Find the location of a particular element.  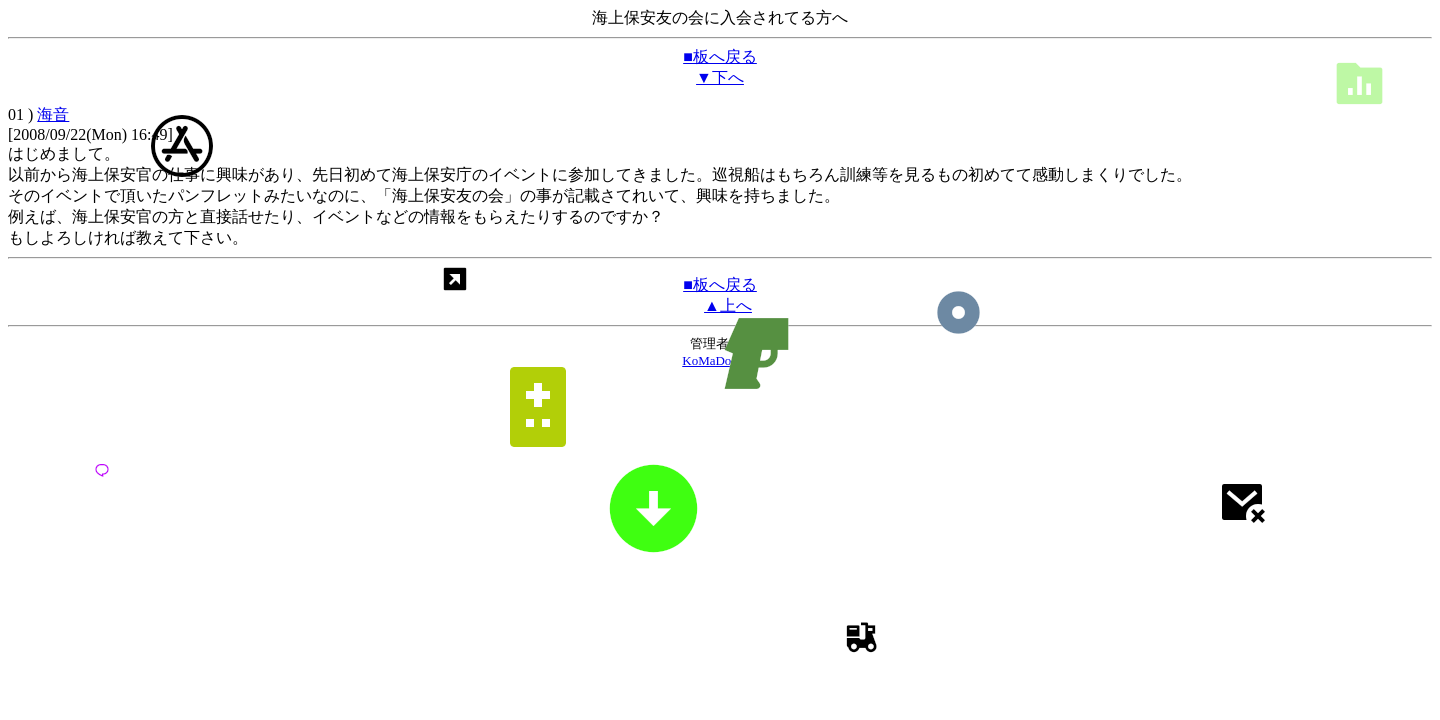

open analytics or reports folder is located at coordinates (1359, 83).